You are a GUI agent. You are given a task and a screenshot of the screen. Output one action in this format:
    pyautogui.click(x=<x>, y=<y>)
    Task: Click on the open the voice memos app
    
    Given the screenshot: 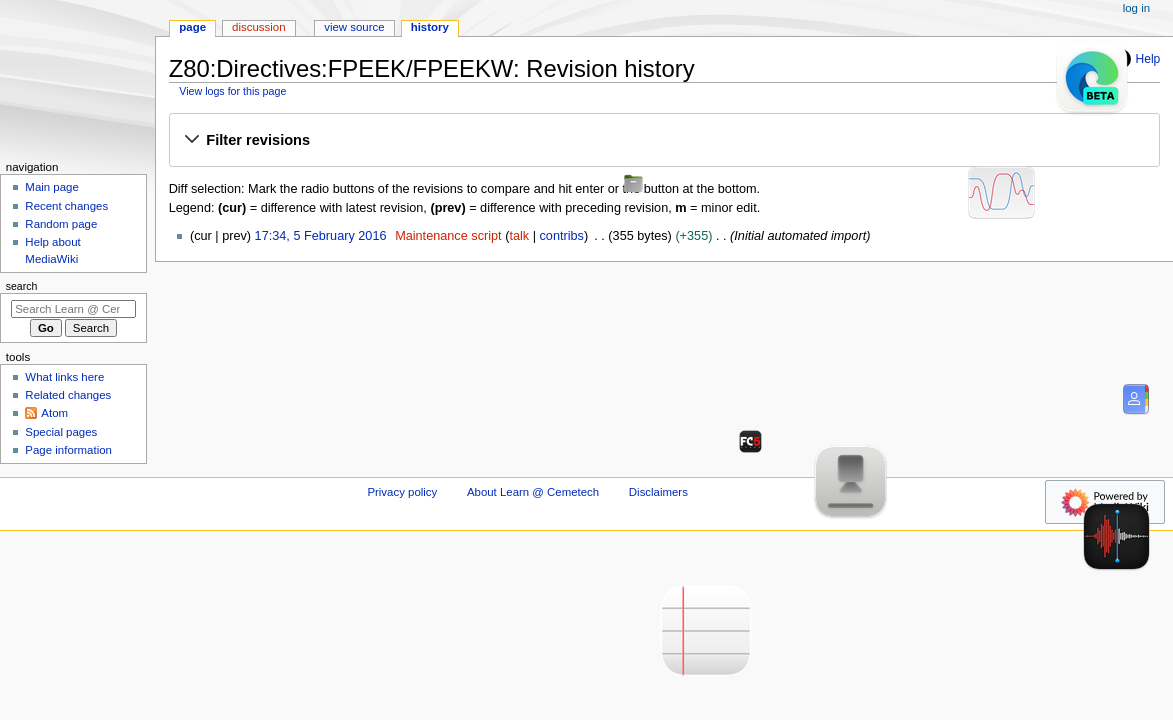 What is the action you would take?
    pyautogui.click(x=1116, y=536)
    